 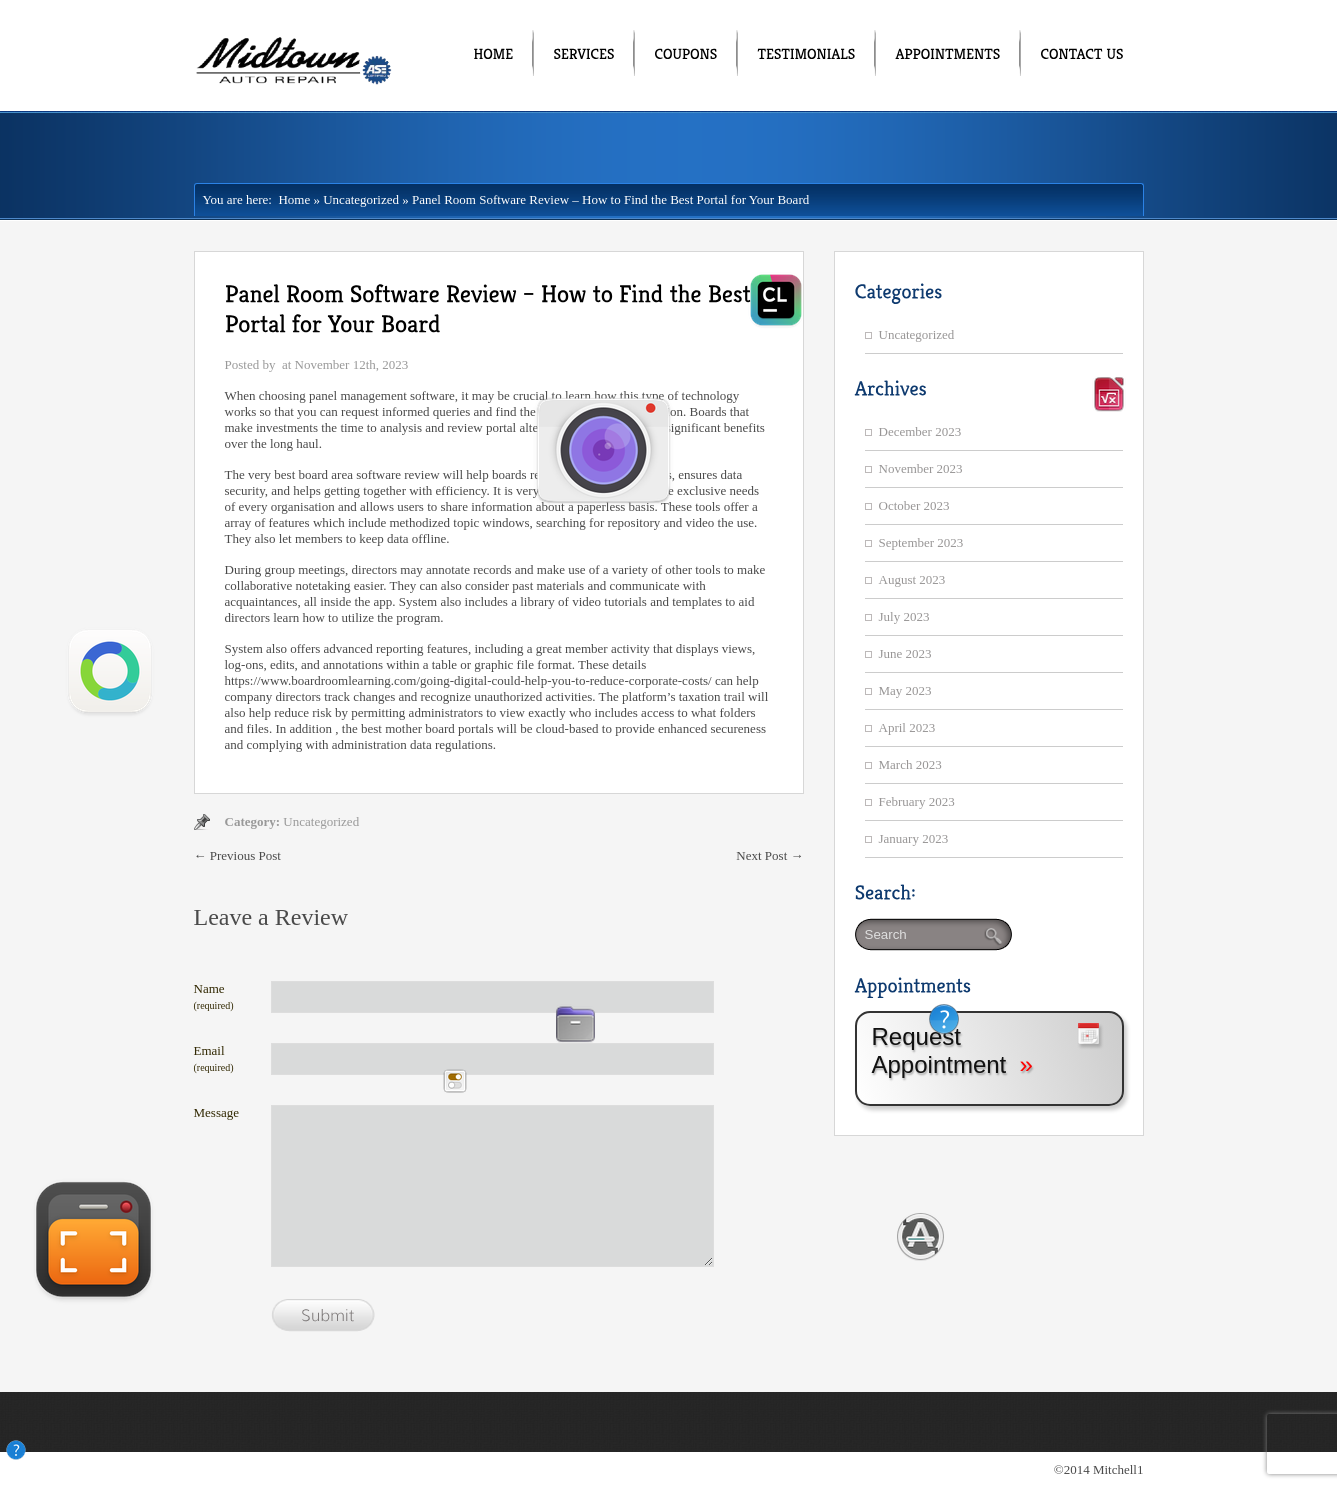 I want to click on open the camera app, so click(x=603, y=450).